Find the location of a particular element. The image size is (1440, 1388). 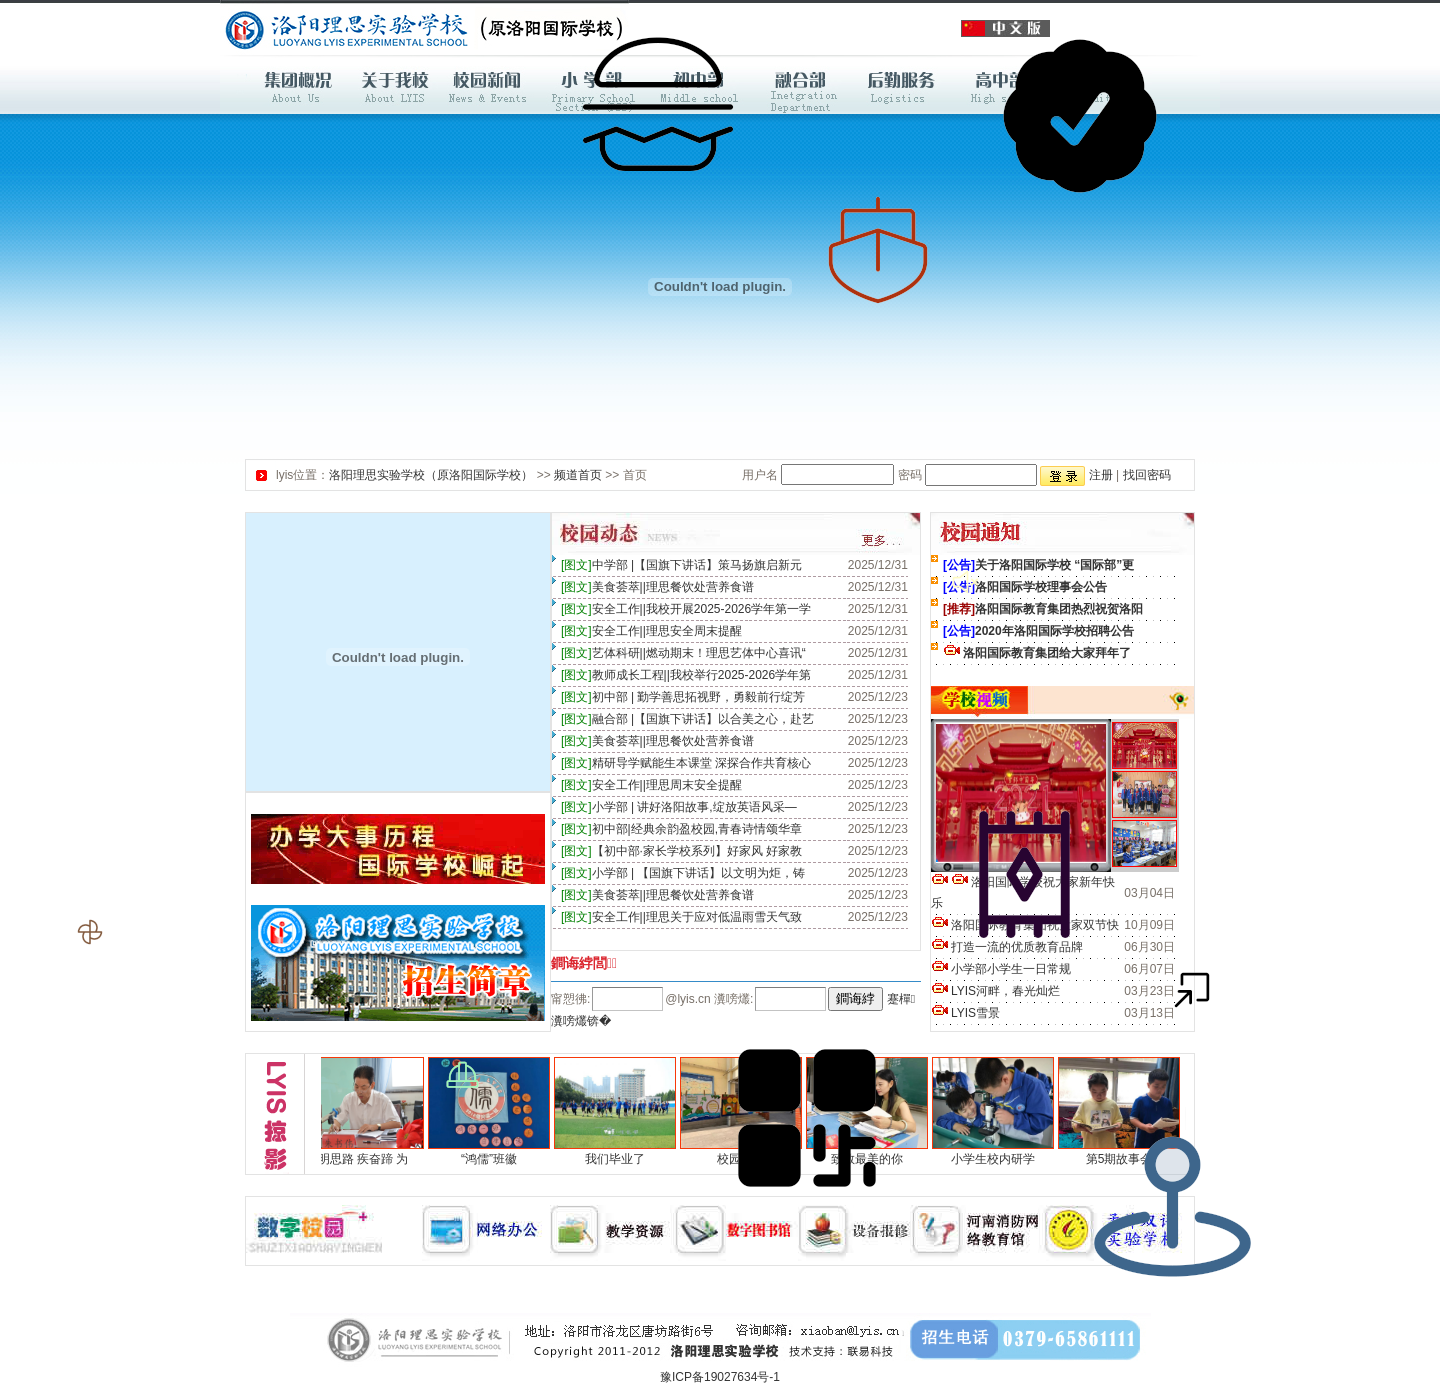

open google photos is located at coordinates (90, 932).